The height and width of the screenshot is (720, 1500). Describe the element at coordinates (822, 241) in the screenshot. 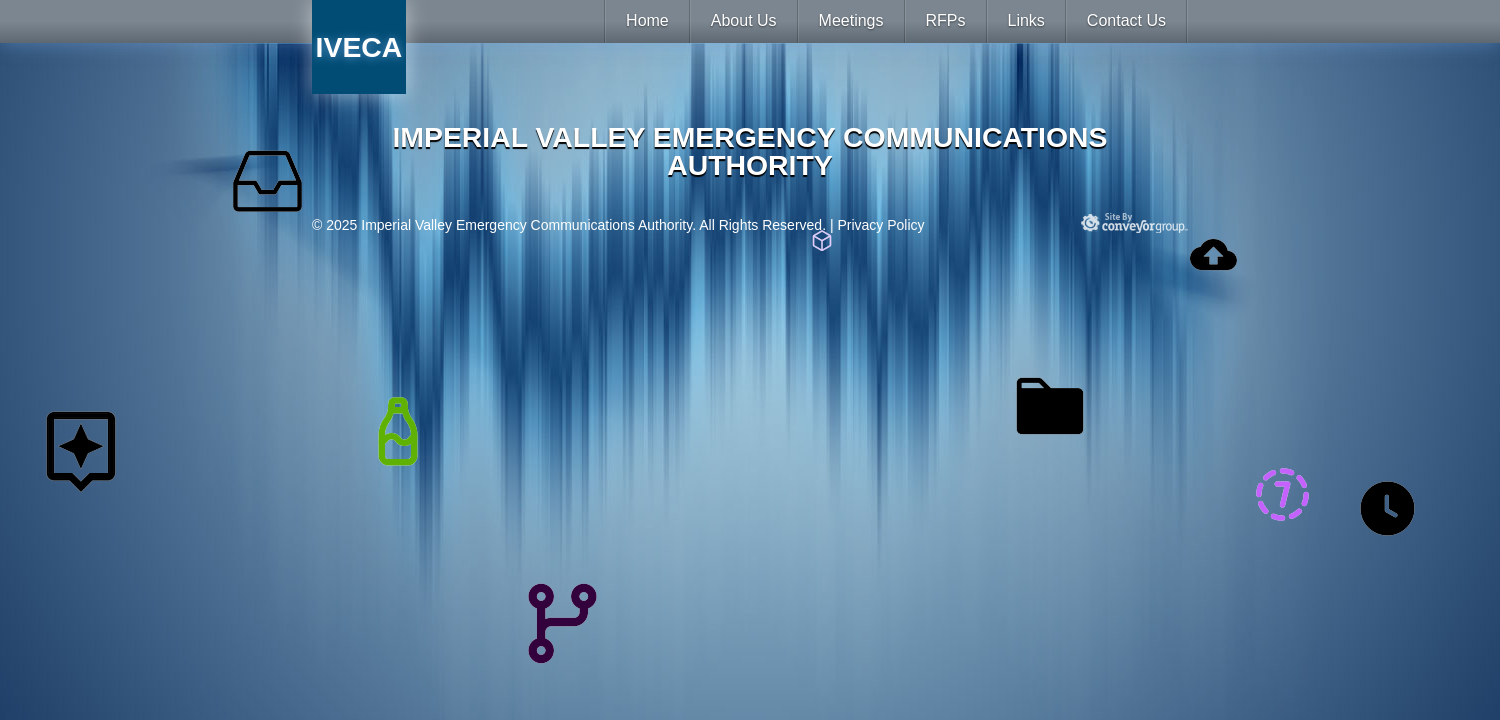

I see `view package or dependency details` at that location.